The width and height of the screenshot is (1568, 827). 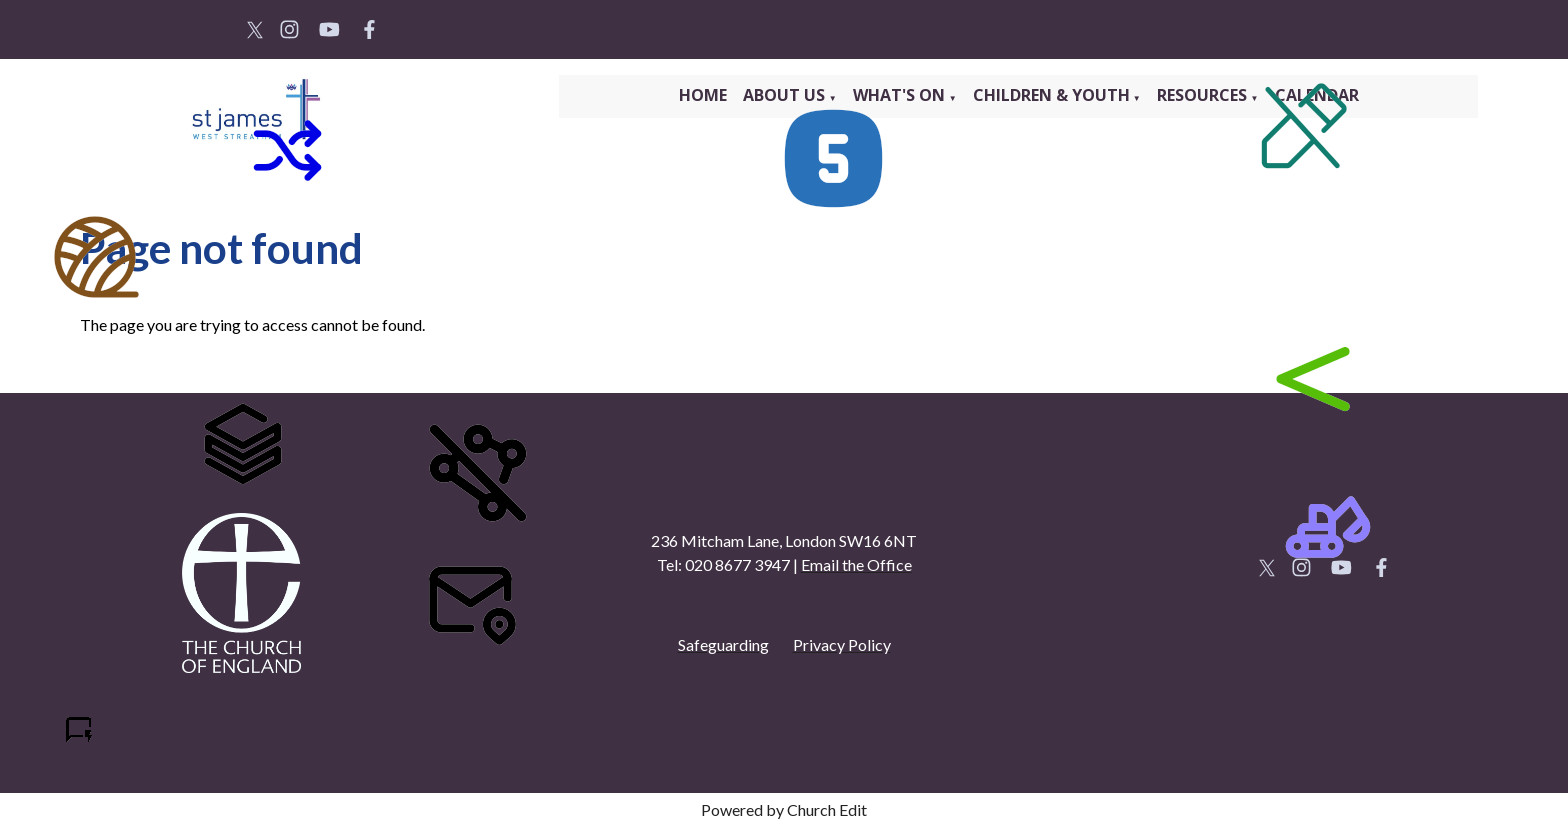 What do you see at coordinates (95, 257) in the screenshot?
I see `access knitting or crafting projects` at bounding box center [95, 257].